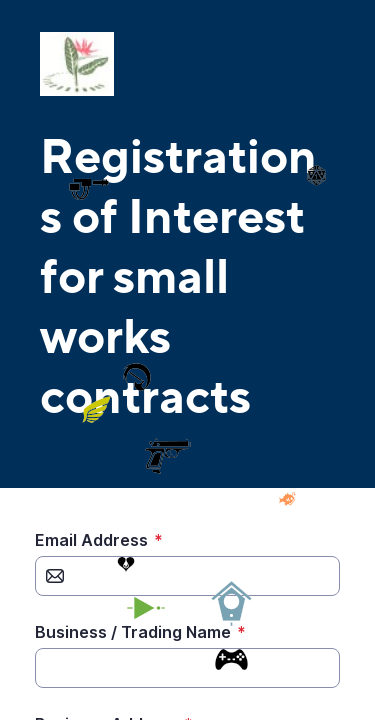 The width and height of the screenshot is (375, 720). What do you see at coordinates (287, 499) in the screenshot?
I see `deep sea or ocean-themed game element` at bounding box center [287, 499].